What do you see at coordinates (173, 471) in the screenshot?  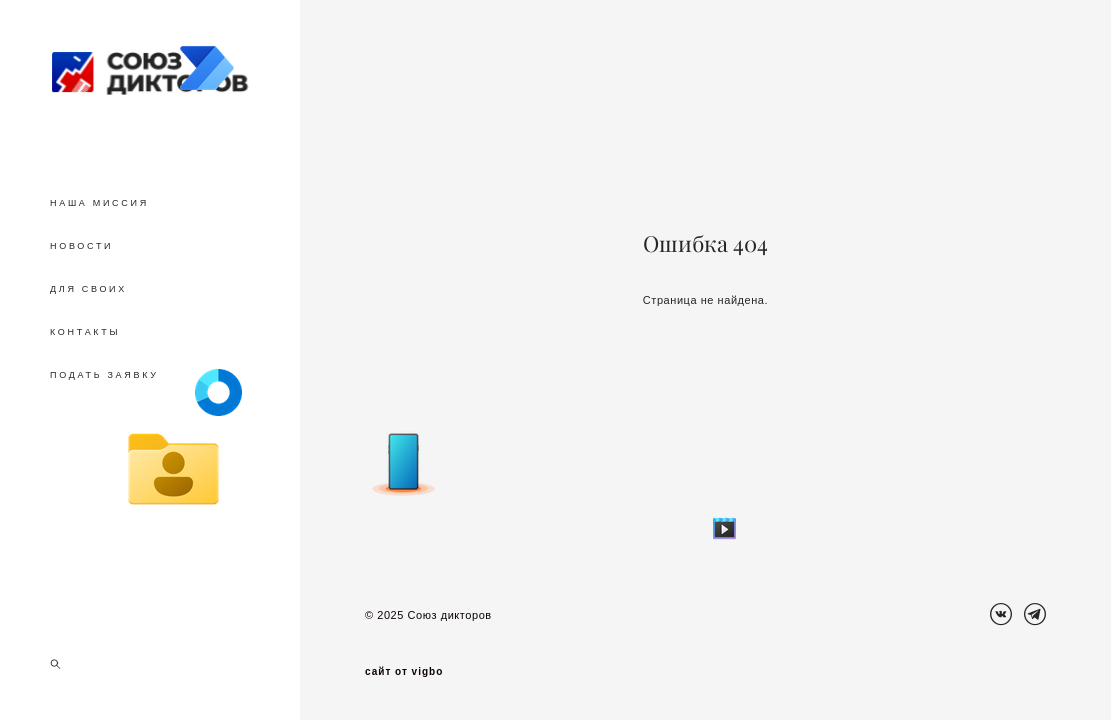 I see `open your personal user folder` at bounding box center [173, 471].